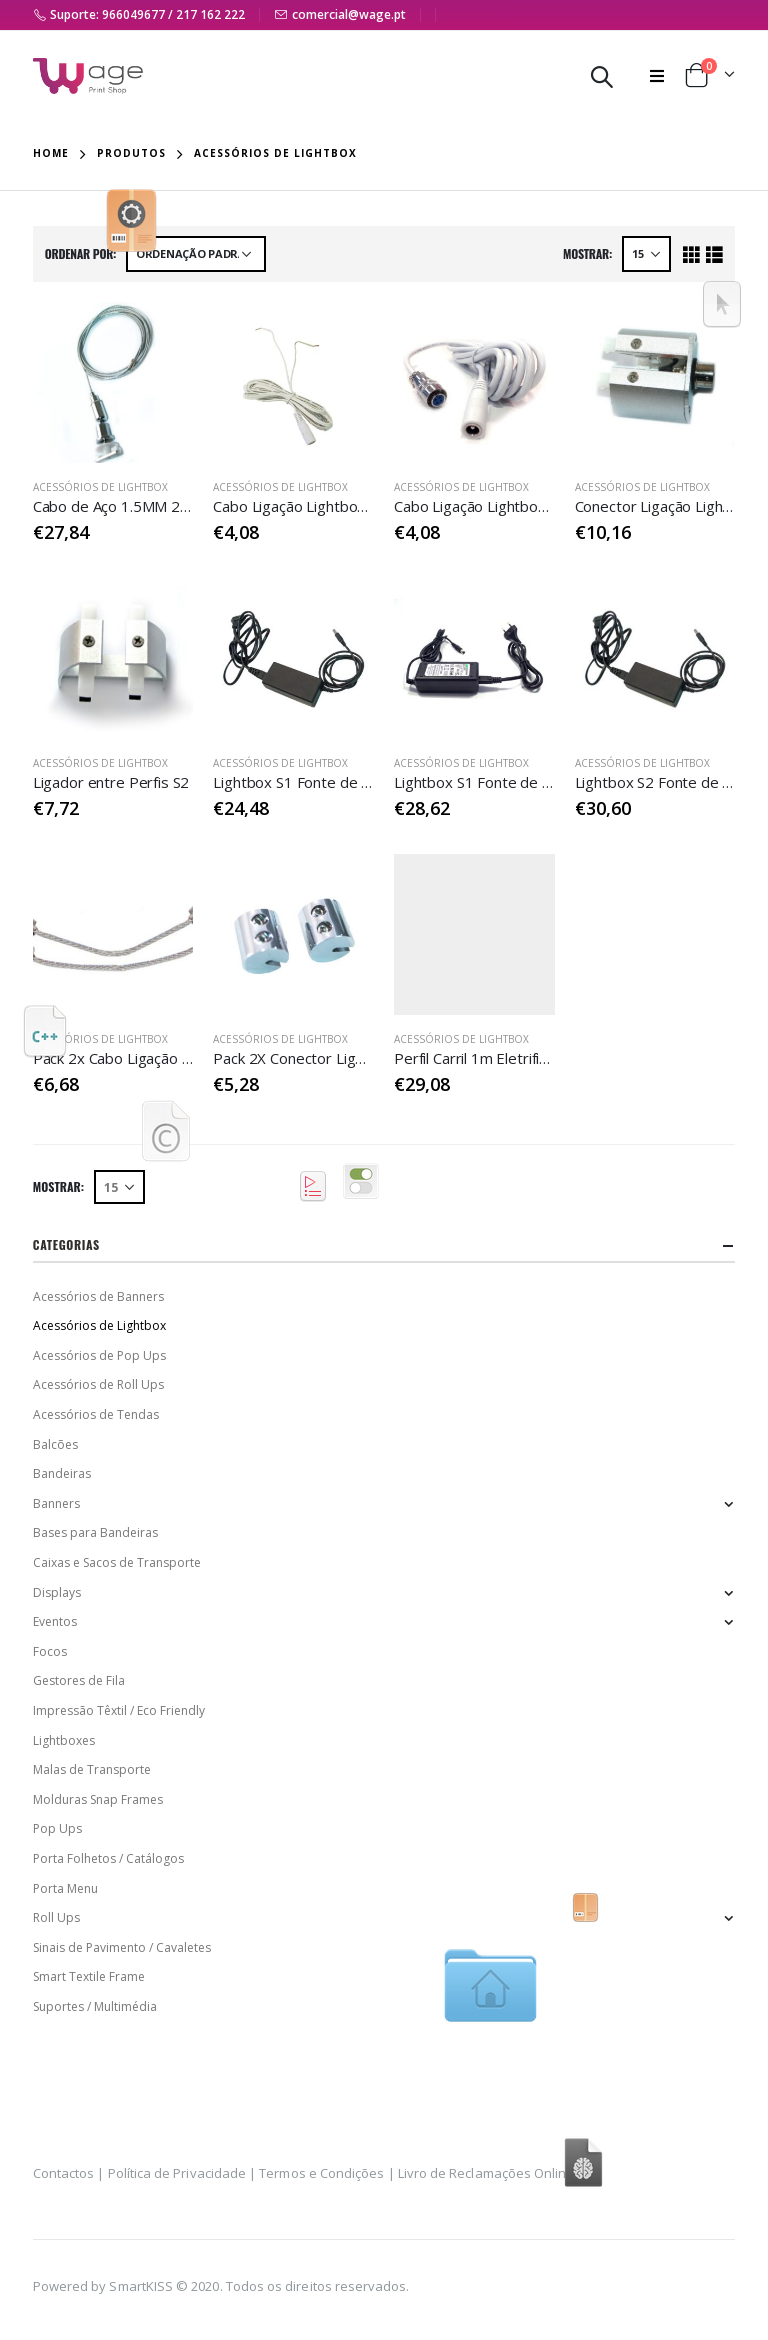  I want to click on a DICOM medical imaging file, so click(583, 2162).